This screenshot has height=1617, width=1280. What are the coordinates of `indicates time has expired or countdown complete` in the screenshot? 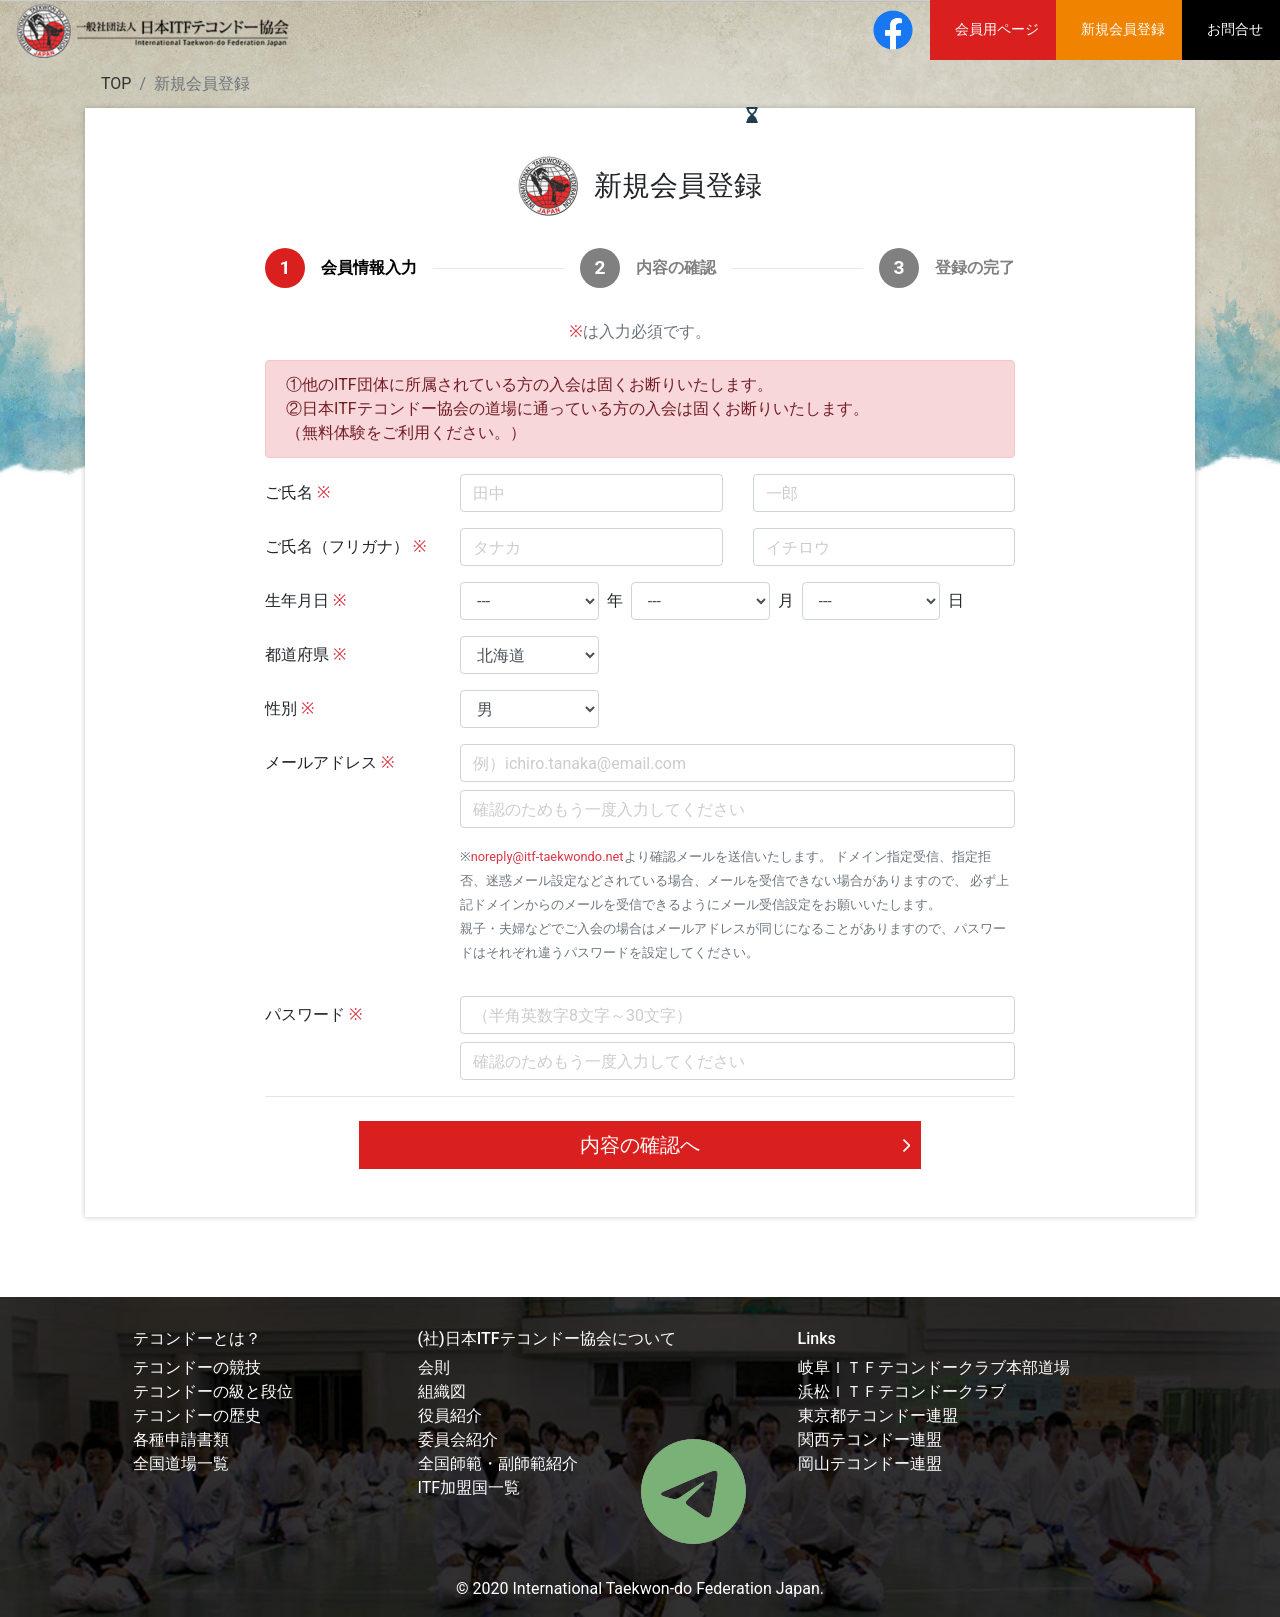 It's located at (752, 115).